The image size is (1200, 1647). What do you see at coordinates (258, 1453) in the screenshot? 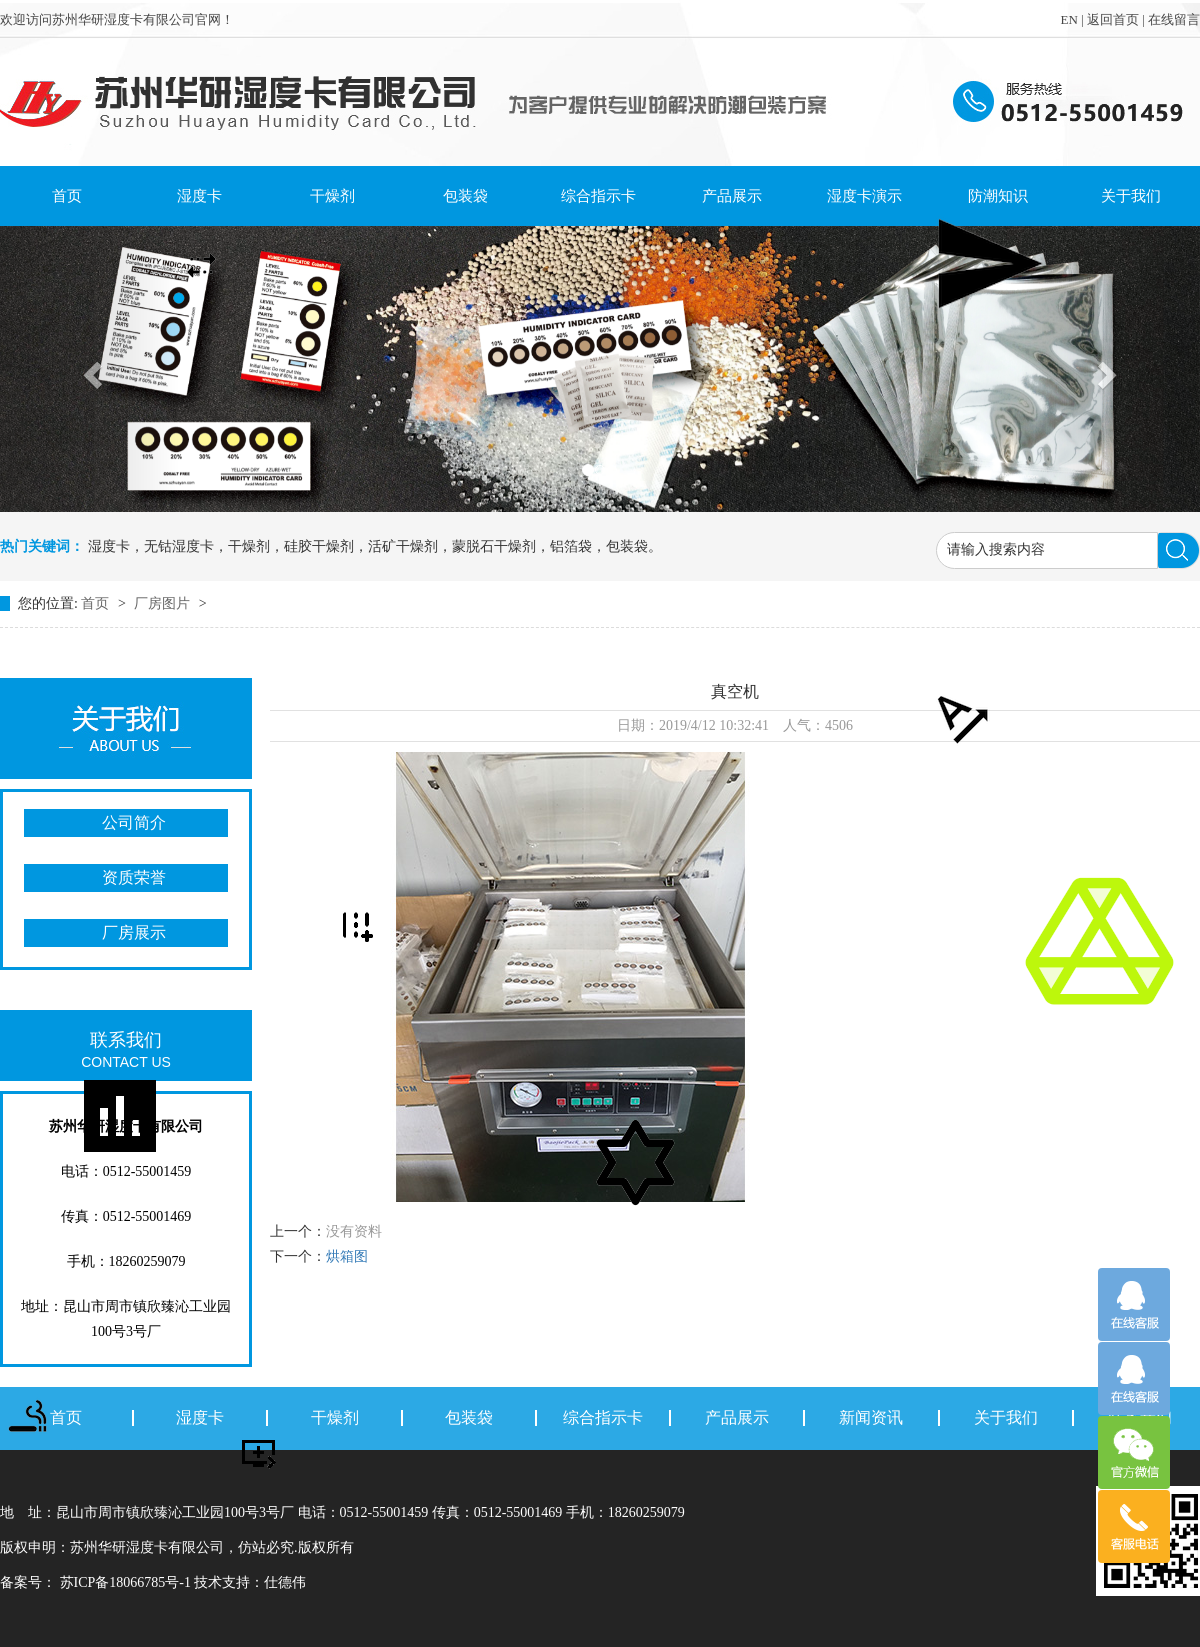
I see `add current media to play next in queue` at bounding box center [258, 1453].